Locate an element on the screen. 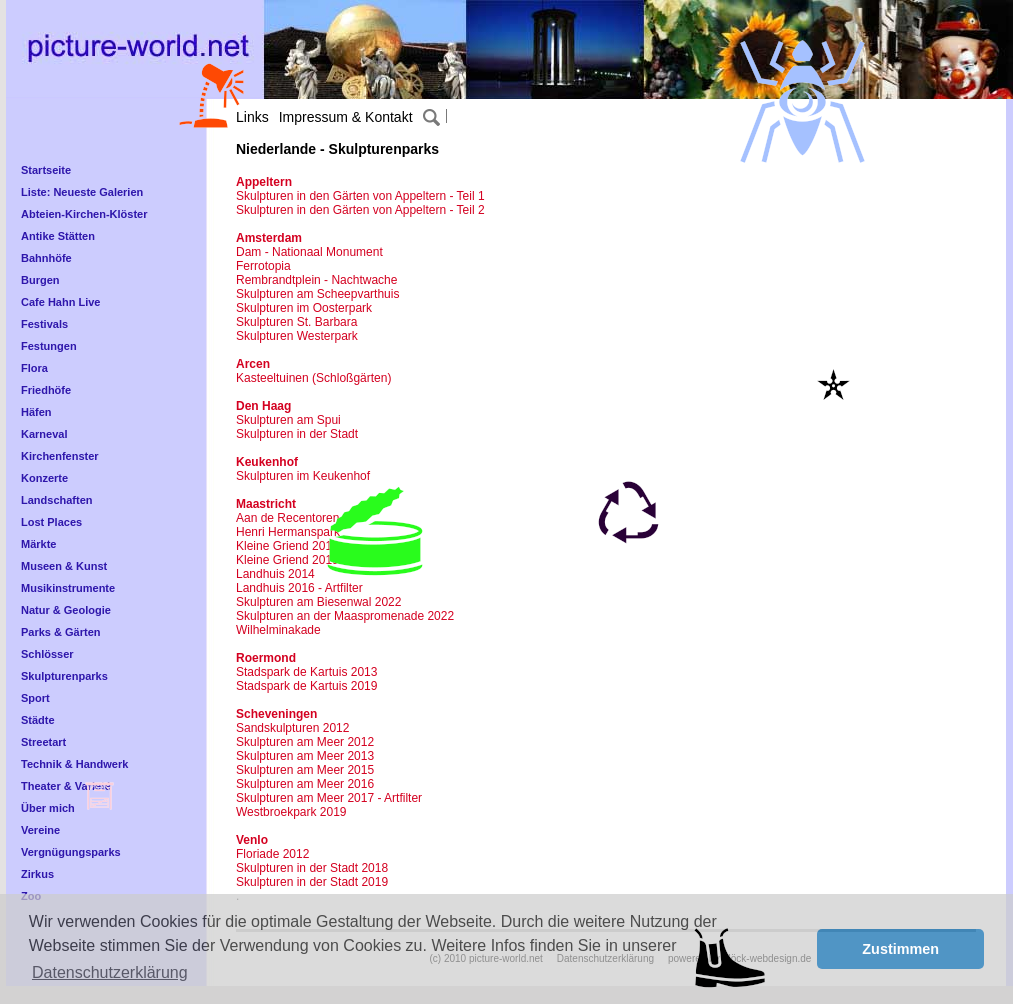 The height and width of the screenshot is (1004, 1013). indicates a spider or arachnid creature in game is located at coordinates (802, 101).